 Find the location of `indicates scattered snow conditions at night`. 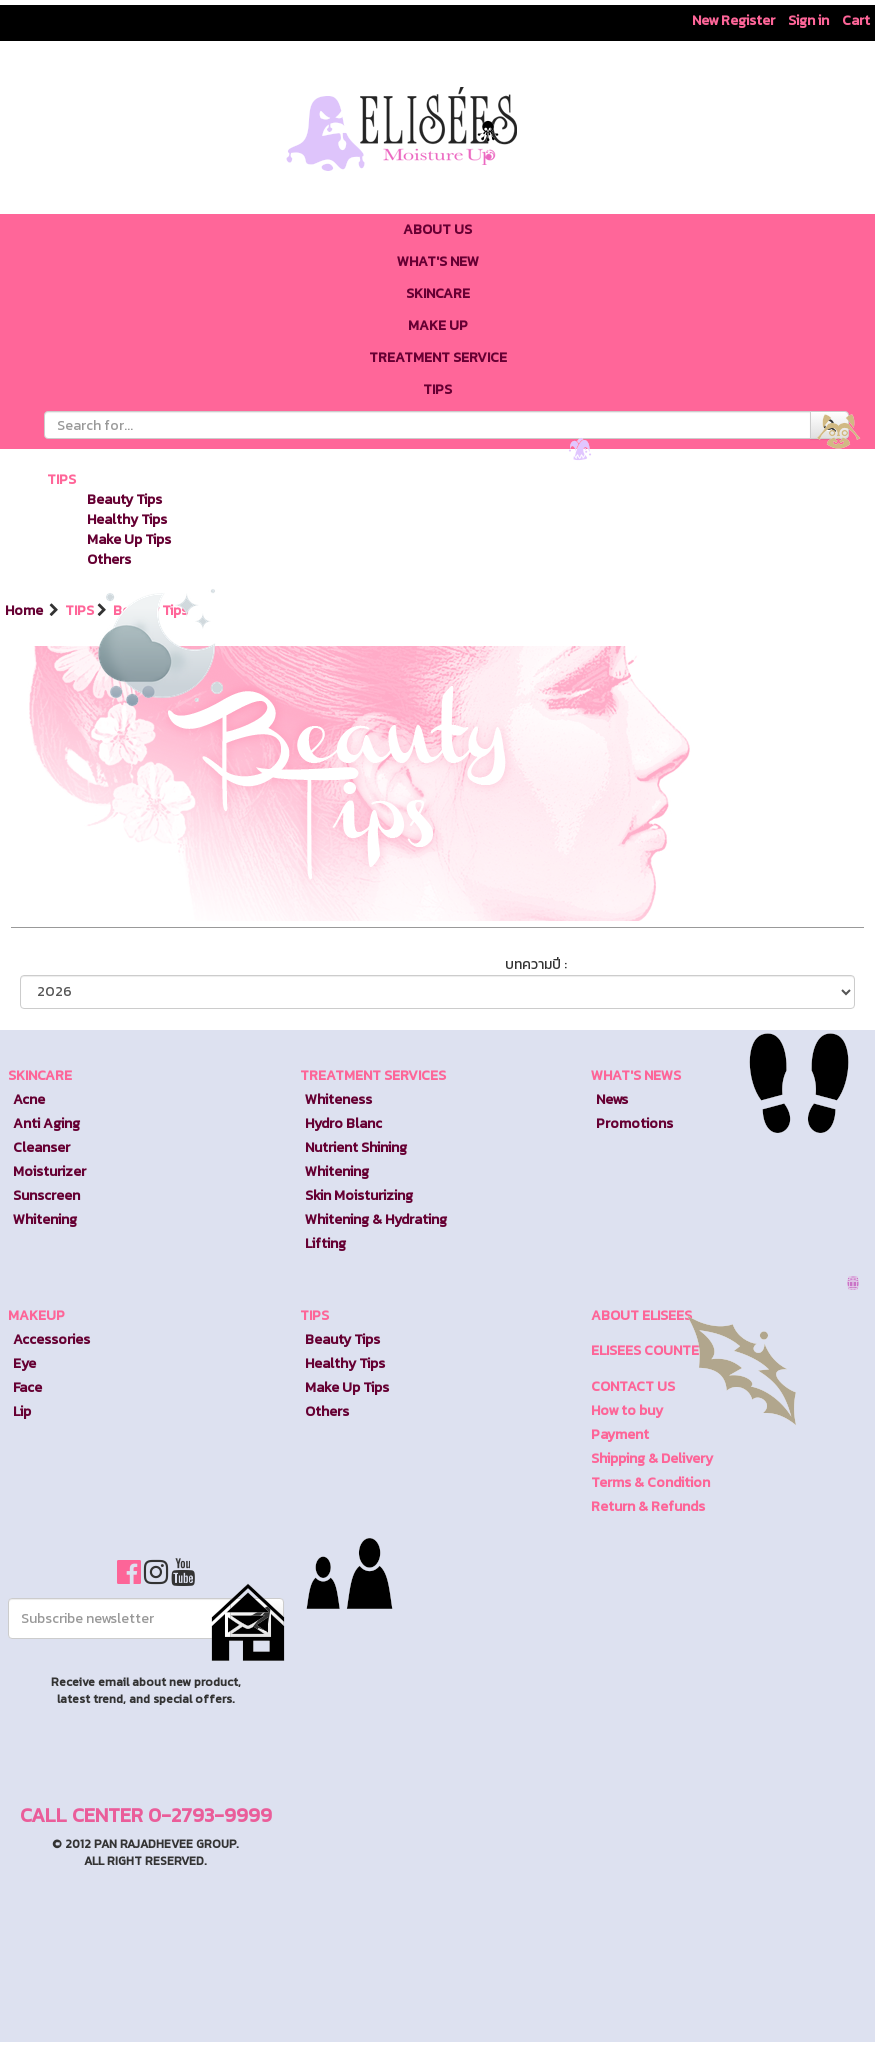

indicates scattered snow conditions at night is located at coordinates (160, 647).